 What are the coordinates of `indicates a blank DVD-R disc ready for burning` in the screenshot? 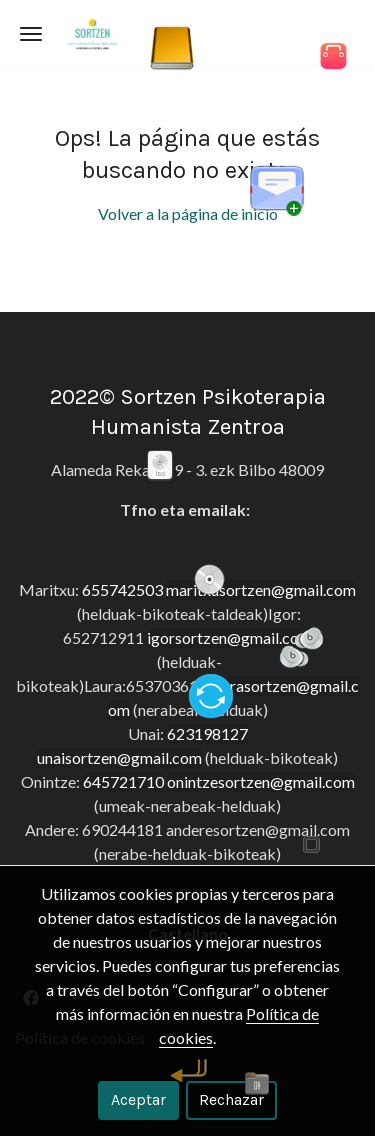 It's located at (209, 579).